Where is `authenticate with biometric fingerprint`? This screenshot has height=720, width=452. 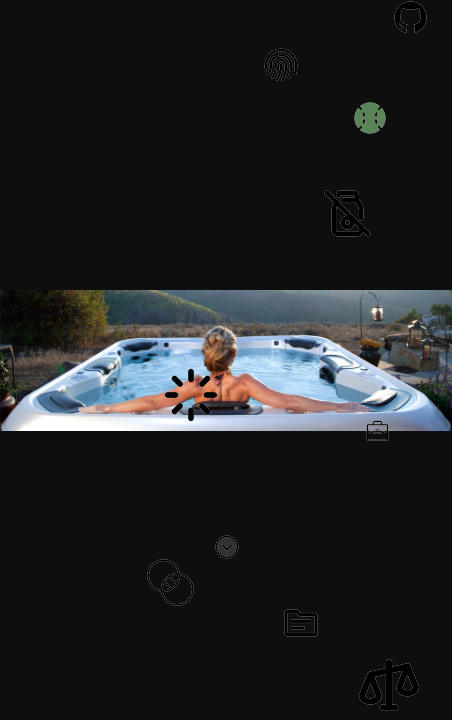
authenticate with biometric fingerprint is located at coordinates (281, 65).